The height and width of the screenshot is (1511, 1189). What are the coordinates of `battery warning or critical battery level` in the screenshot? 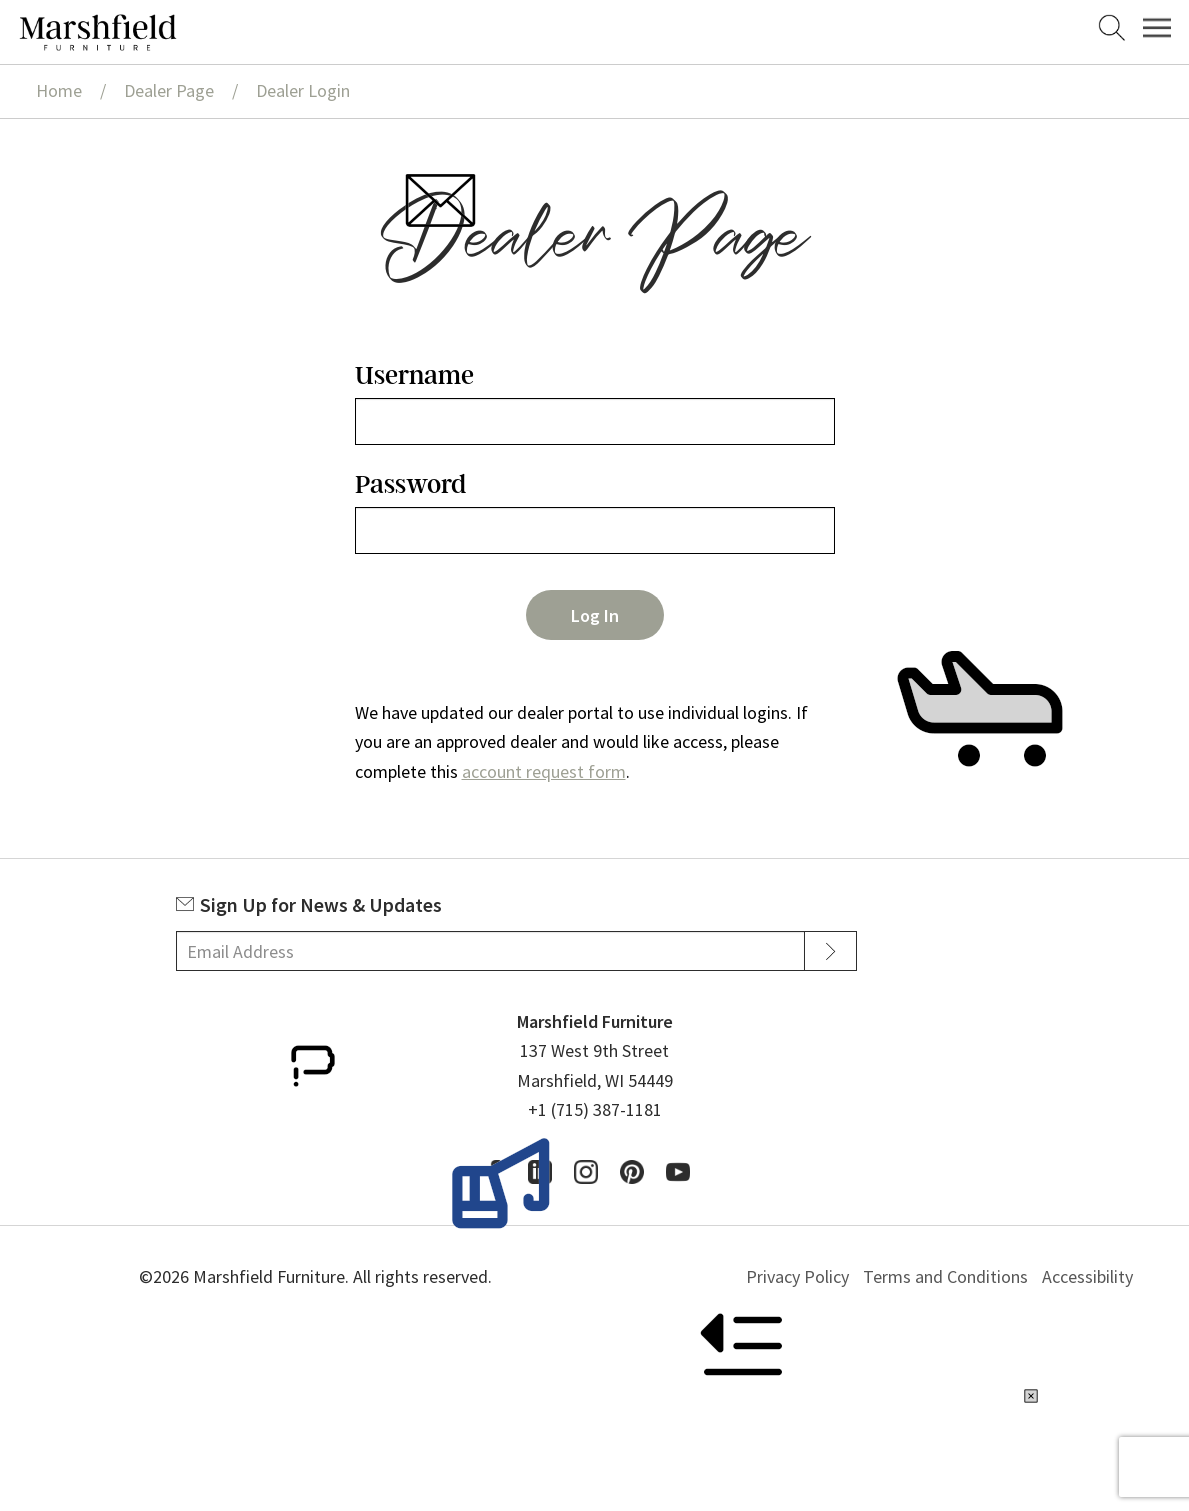 It's located at (313, 1060).